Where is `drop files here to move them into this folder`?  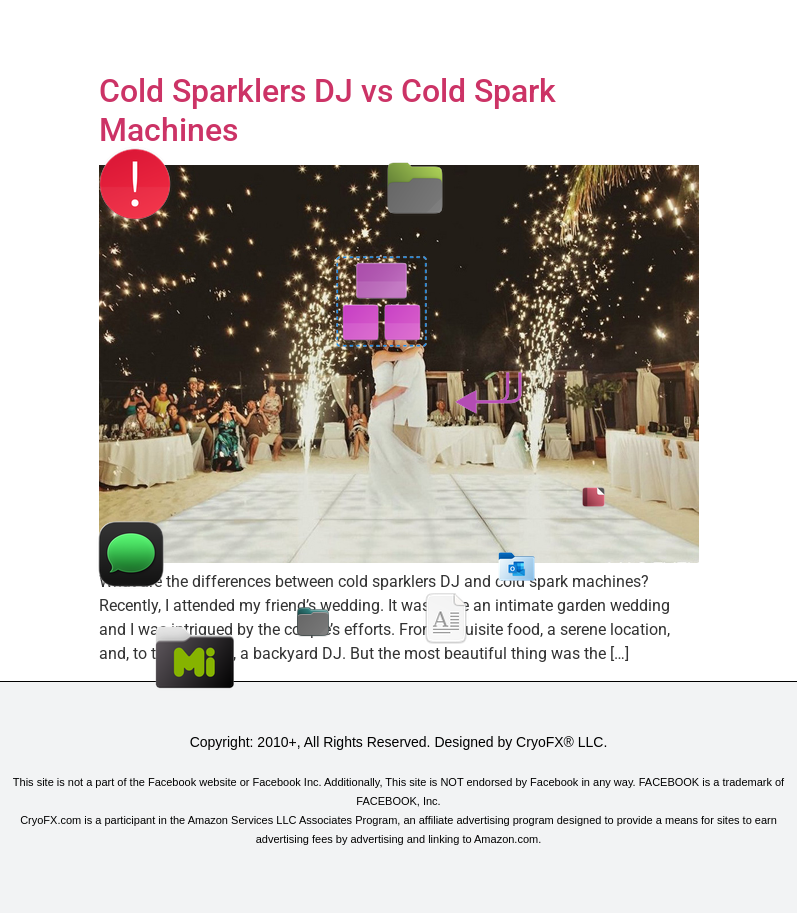 drop files here to move them into this folder is located at coordinates (415, 188).